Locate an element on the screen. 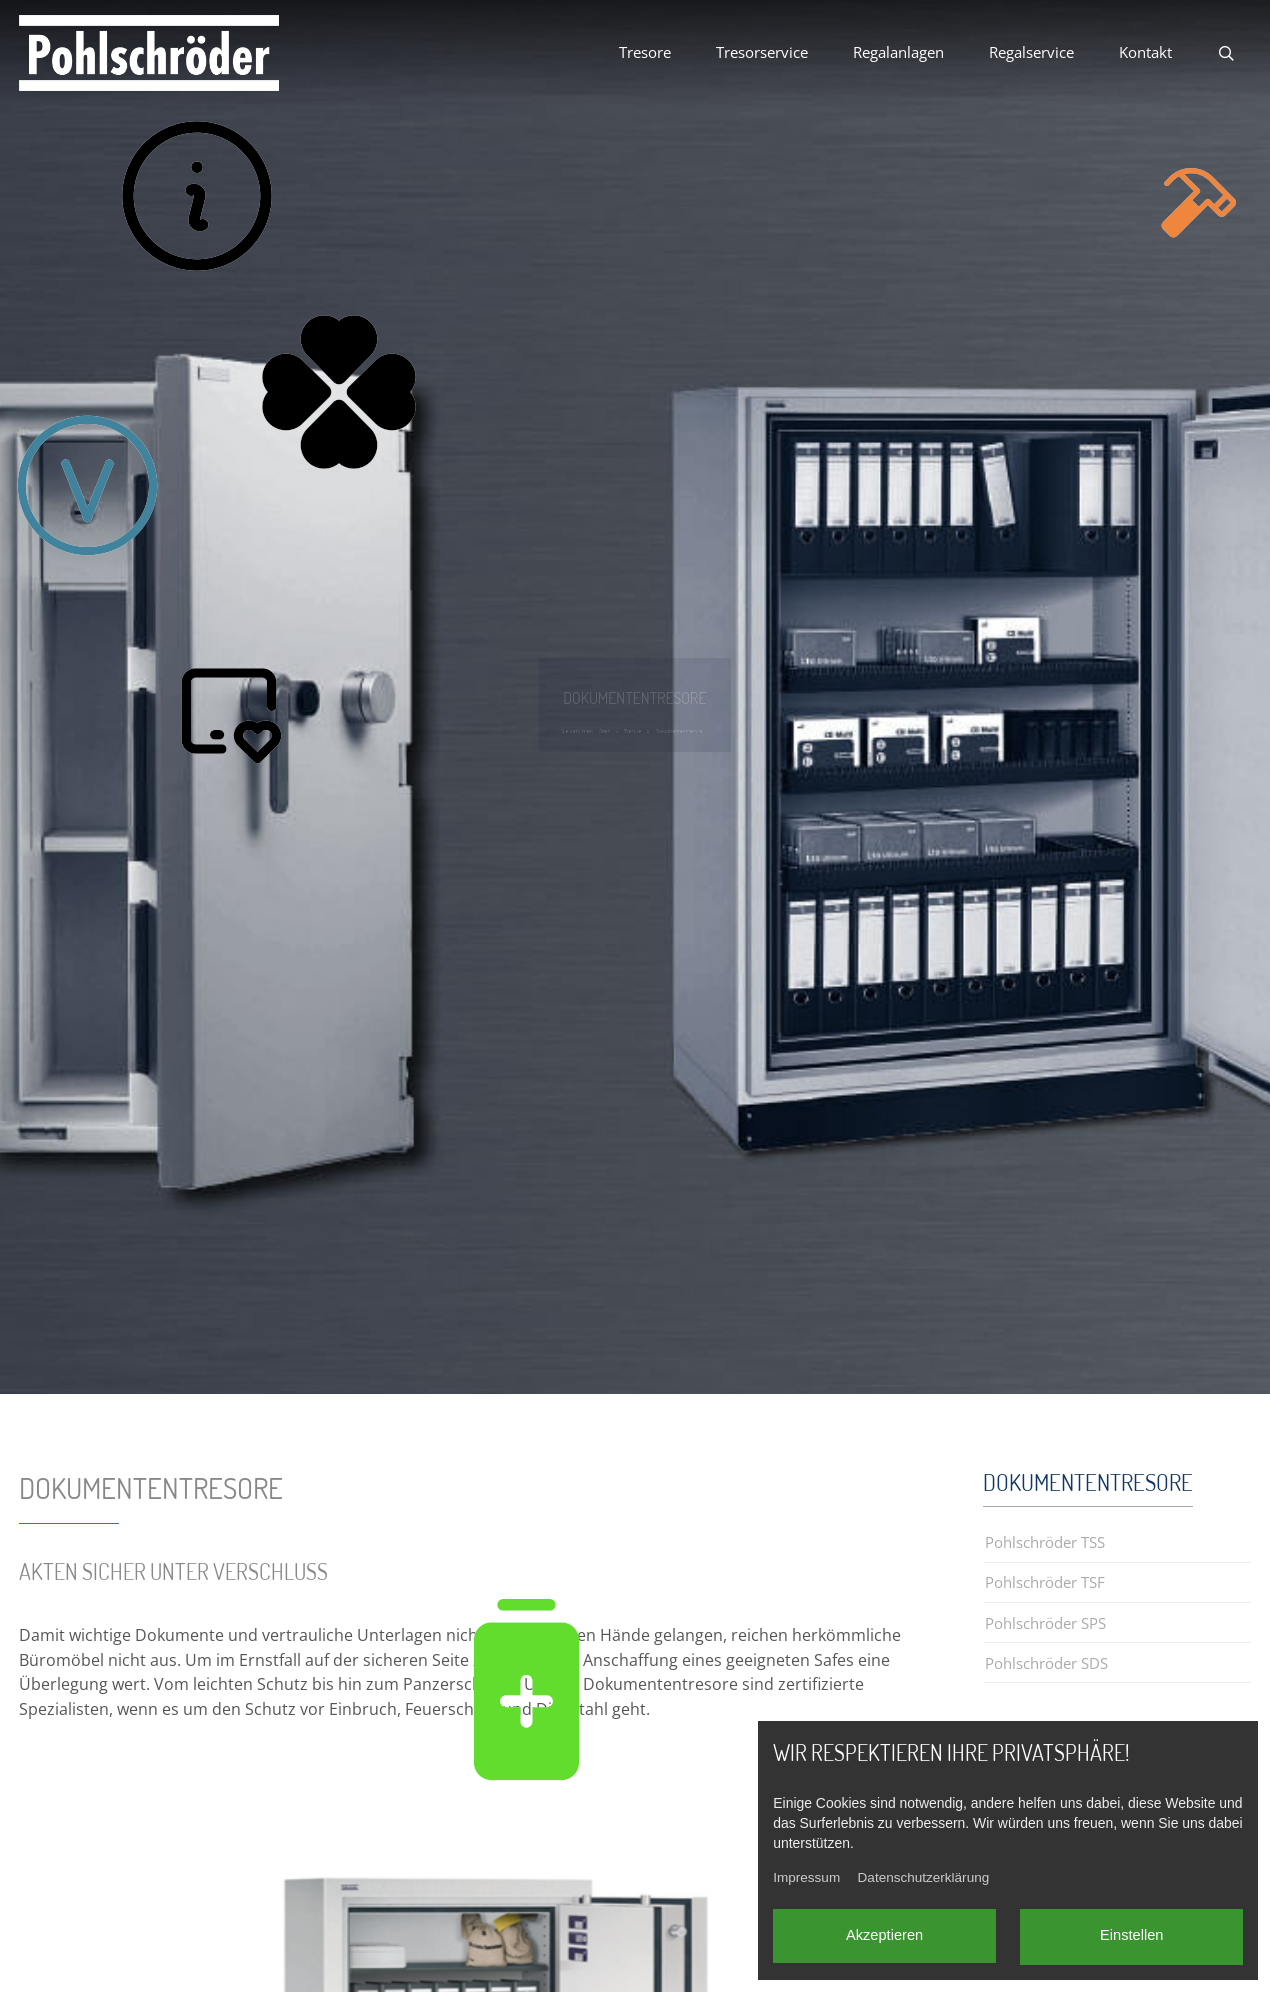 Image resolution: width=1270 pixels, height=1992 pixels. indicates a lucky or bonus feature is located at coordinates (339, 392).